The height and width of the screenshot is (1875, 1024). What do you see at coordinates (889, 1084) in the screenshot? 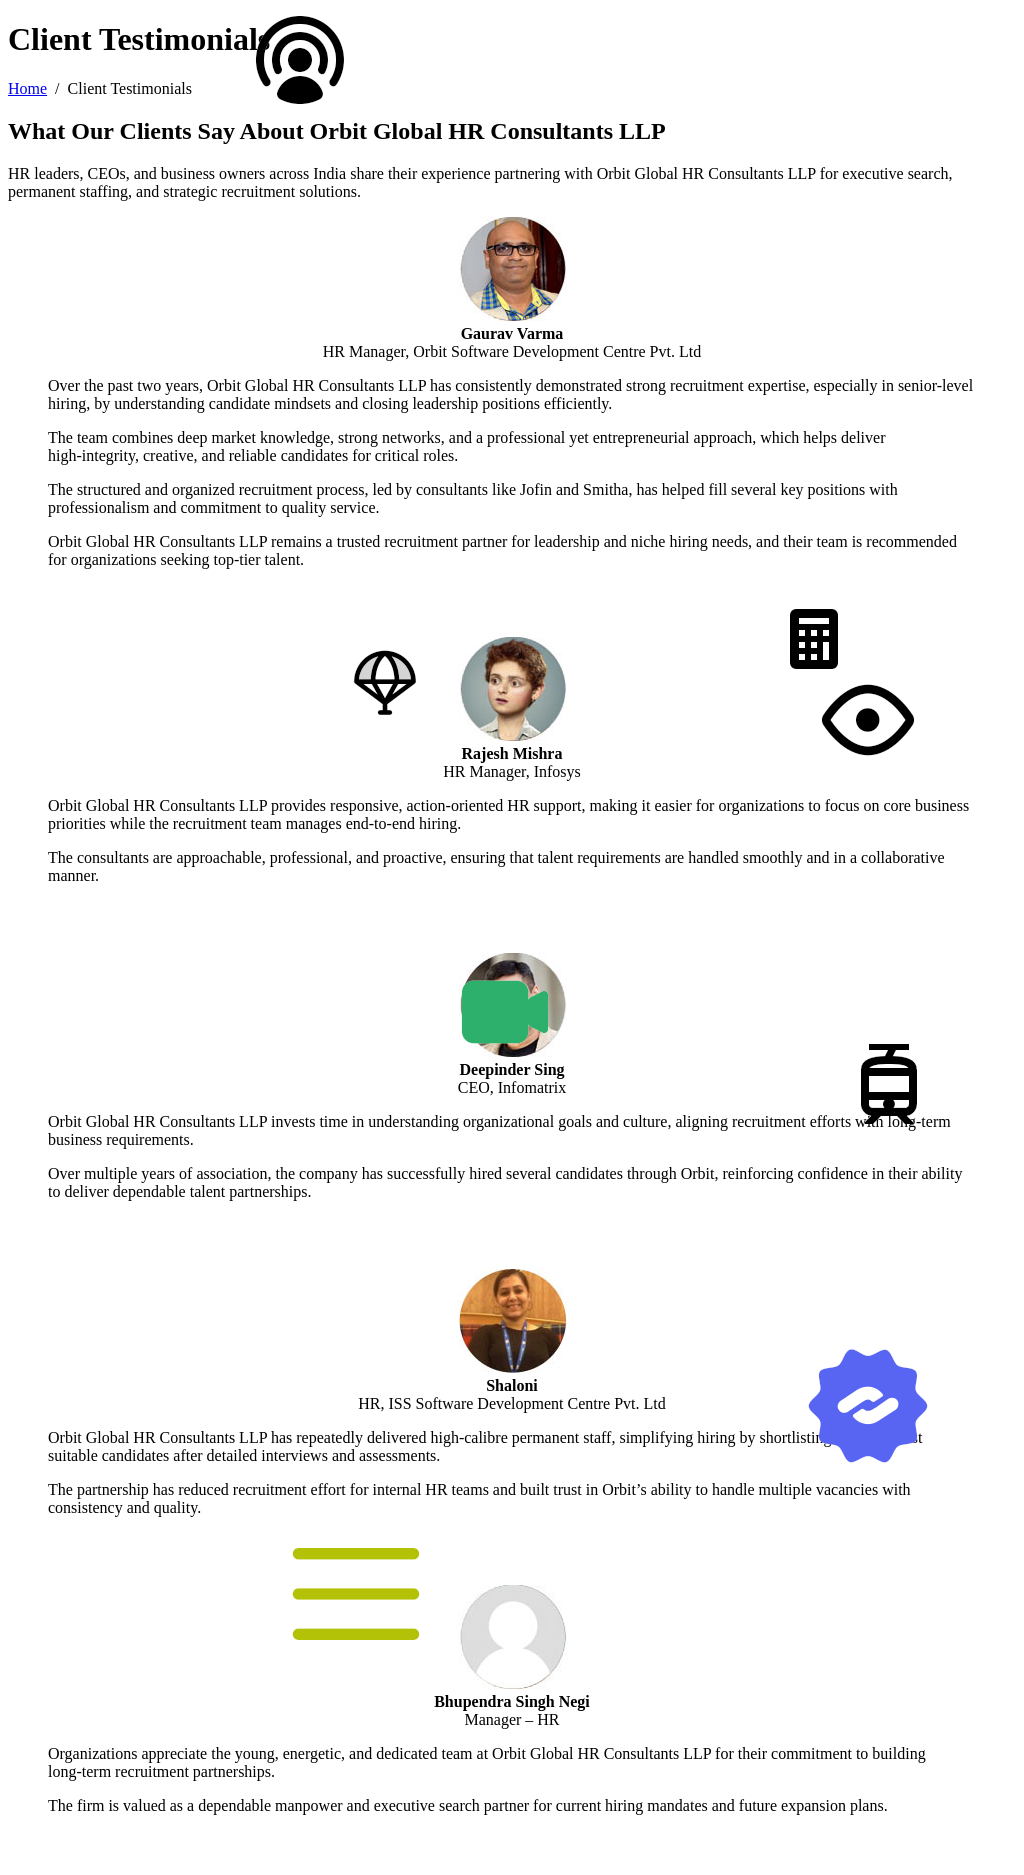
I see `view tram or light rail transit options` at bounding box center [889, 1084].